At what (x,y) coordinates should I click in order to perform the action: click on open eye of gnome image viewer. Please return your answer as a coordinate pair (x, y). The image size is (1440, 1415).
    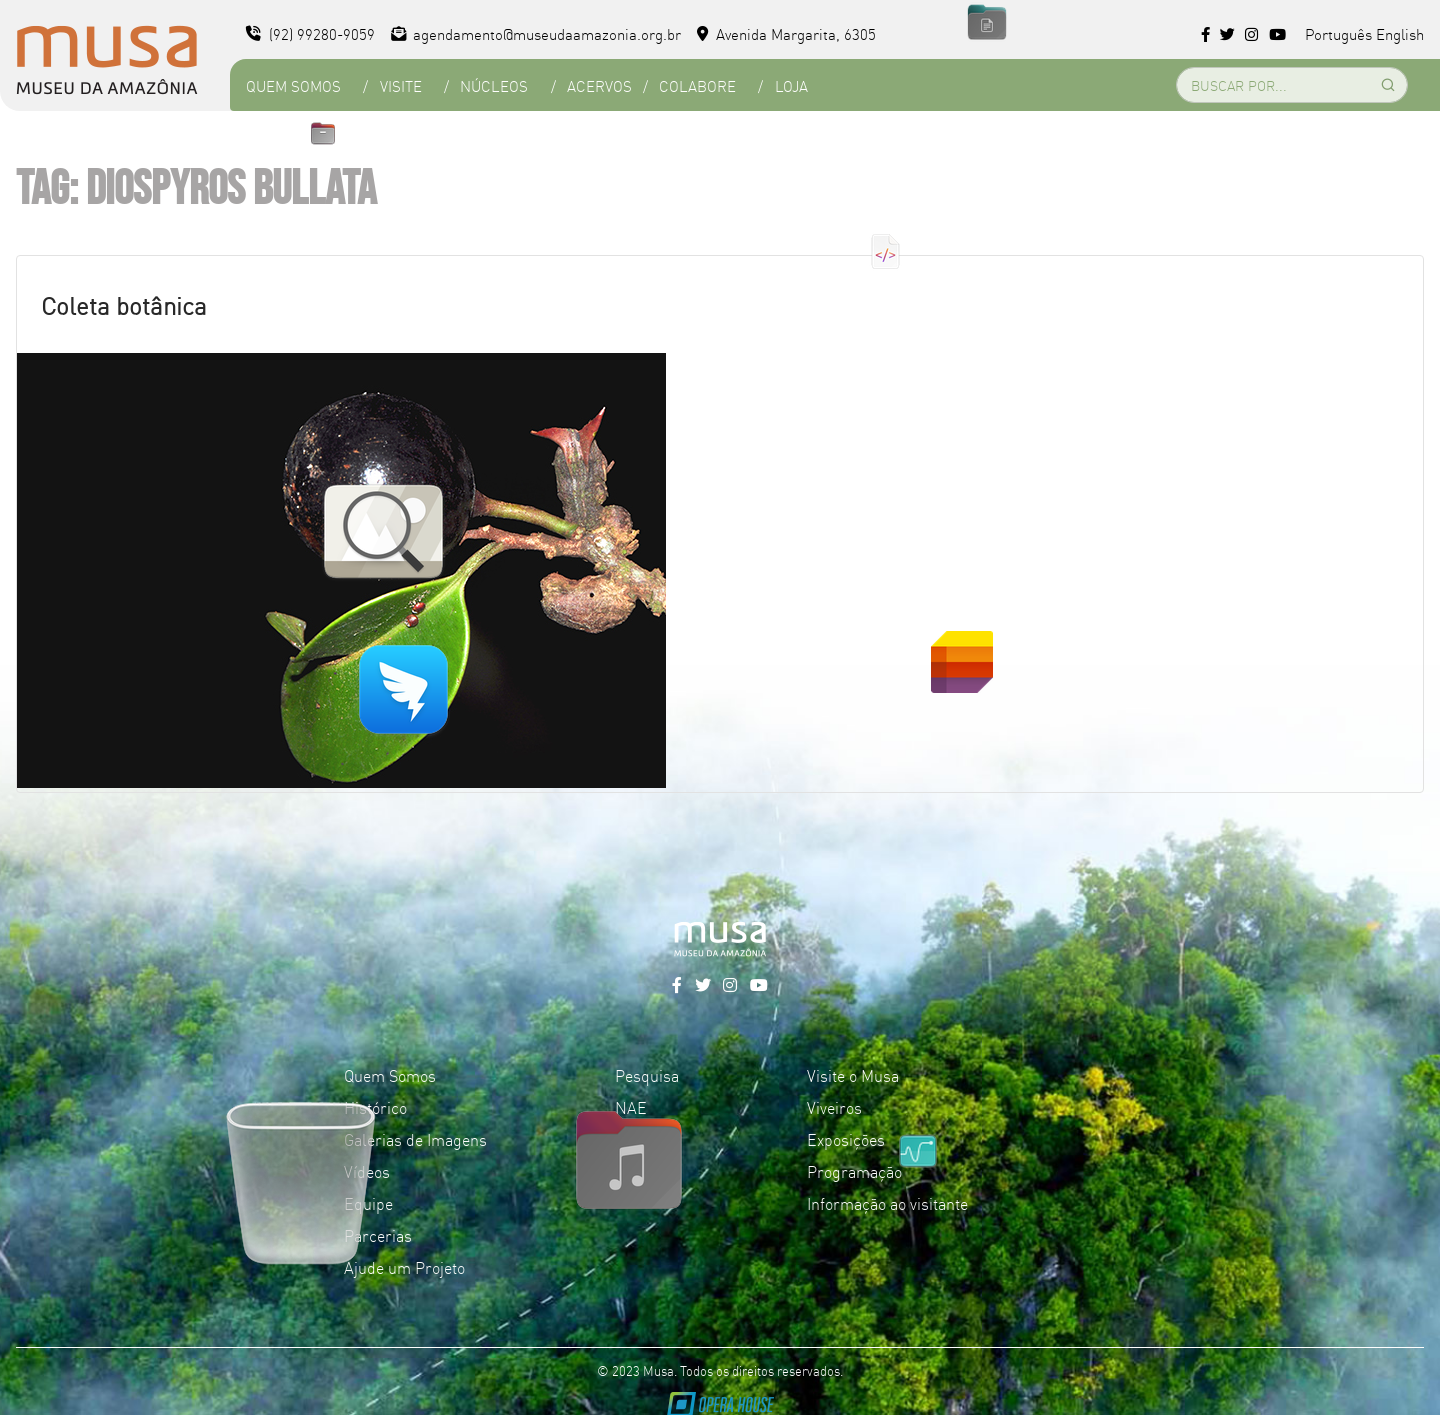
    Looking at the image, I should click on (383, 531).